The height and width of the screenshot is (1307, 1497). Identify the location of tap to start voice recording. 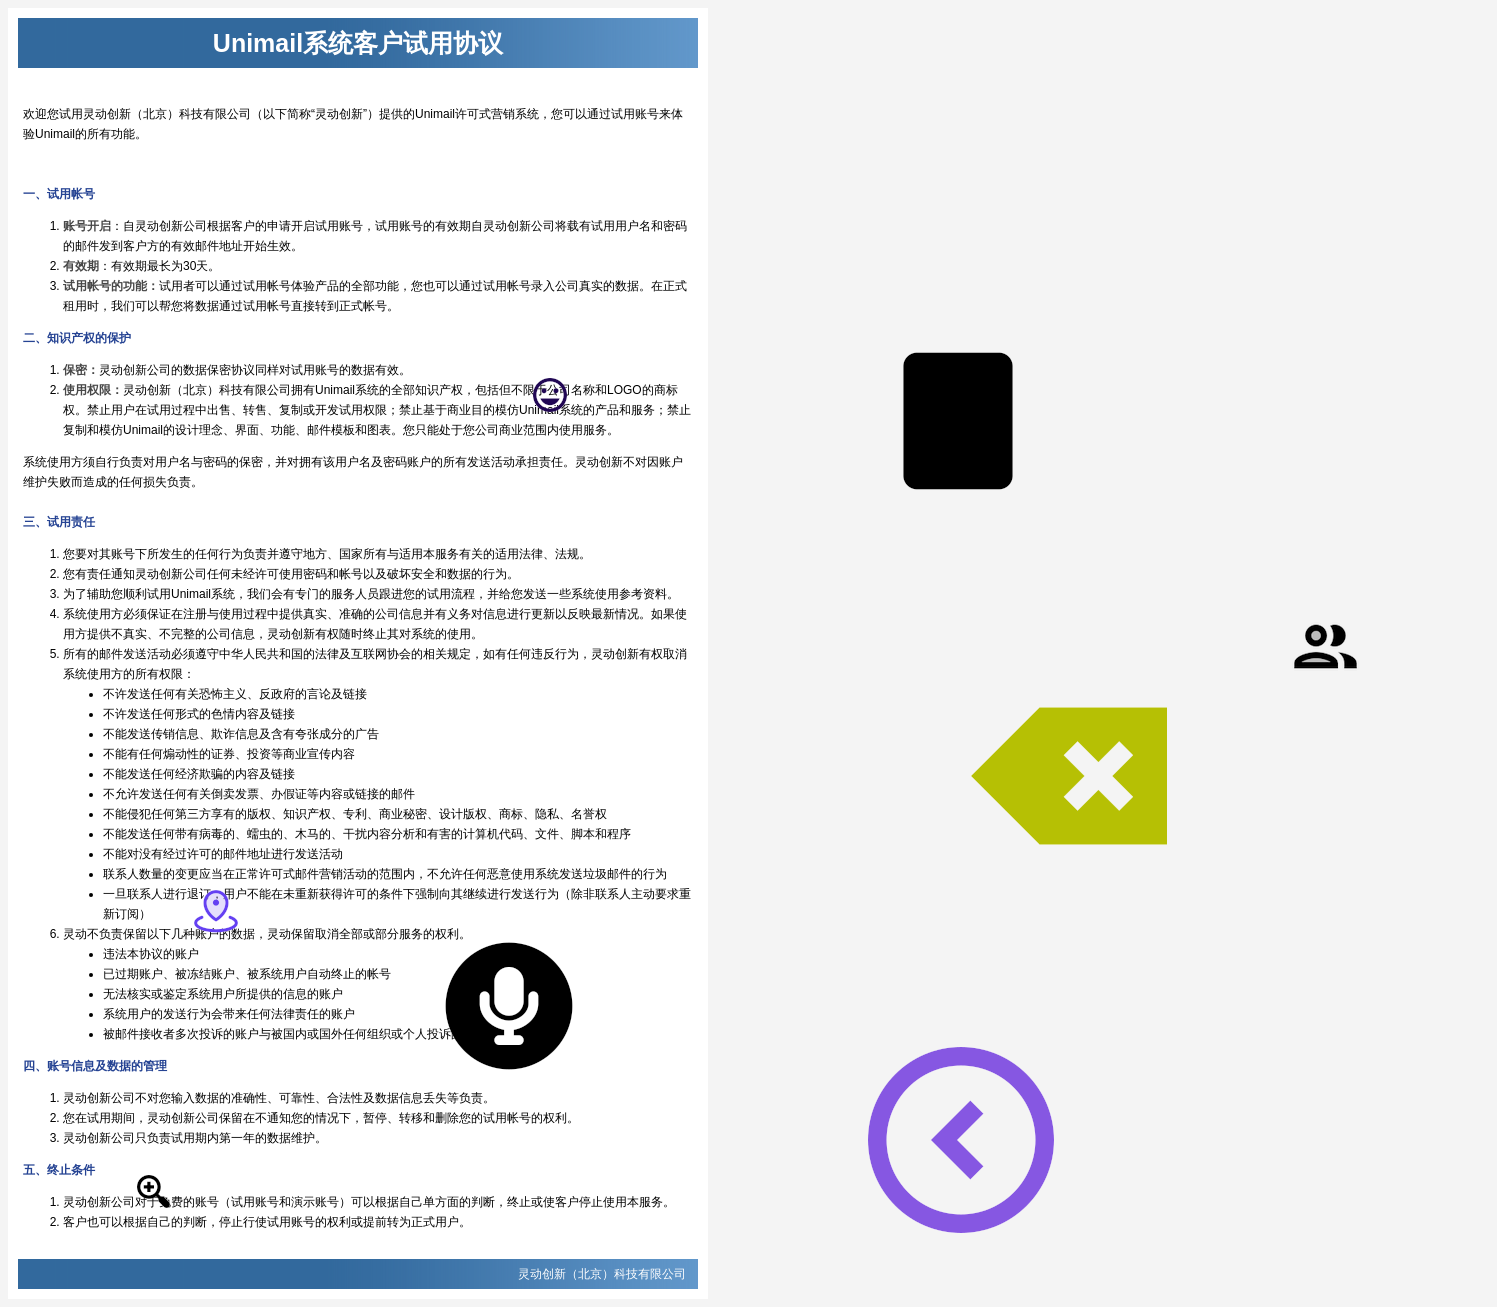
(509, 1006).